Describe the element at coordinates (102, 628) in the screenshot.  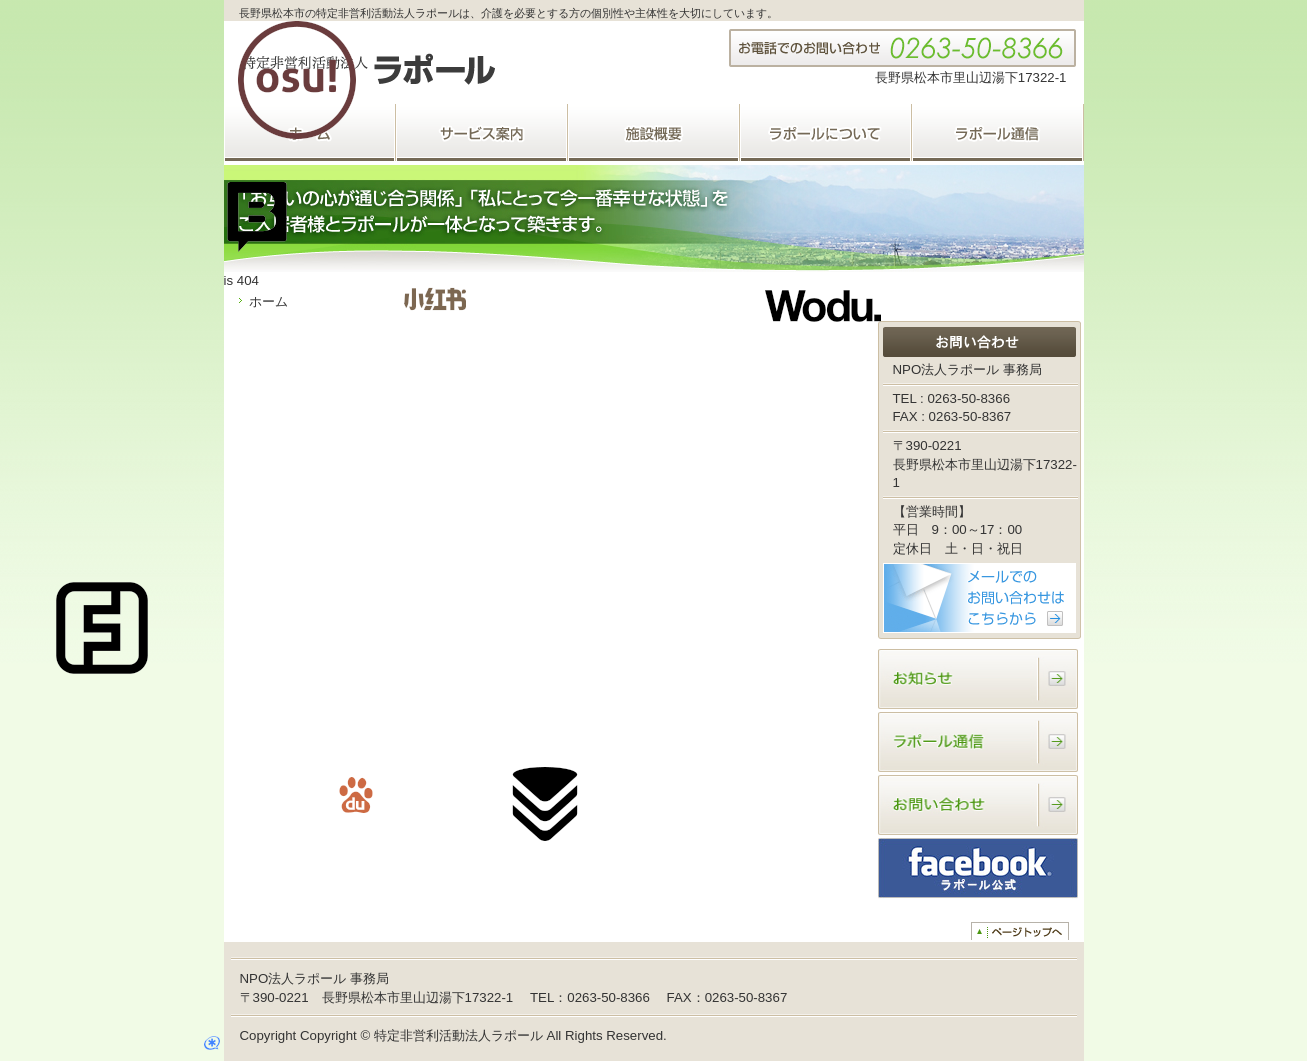
I see `open friendica social network` at that location.